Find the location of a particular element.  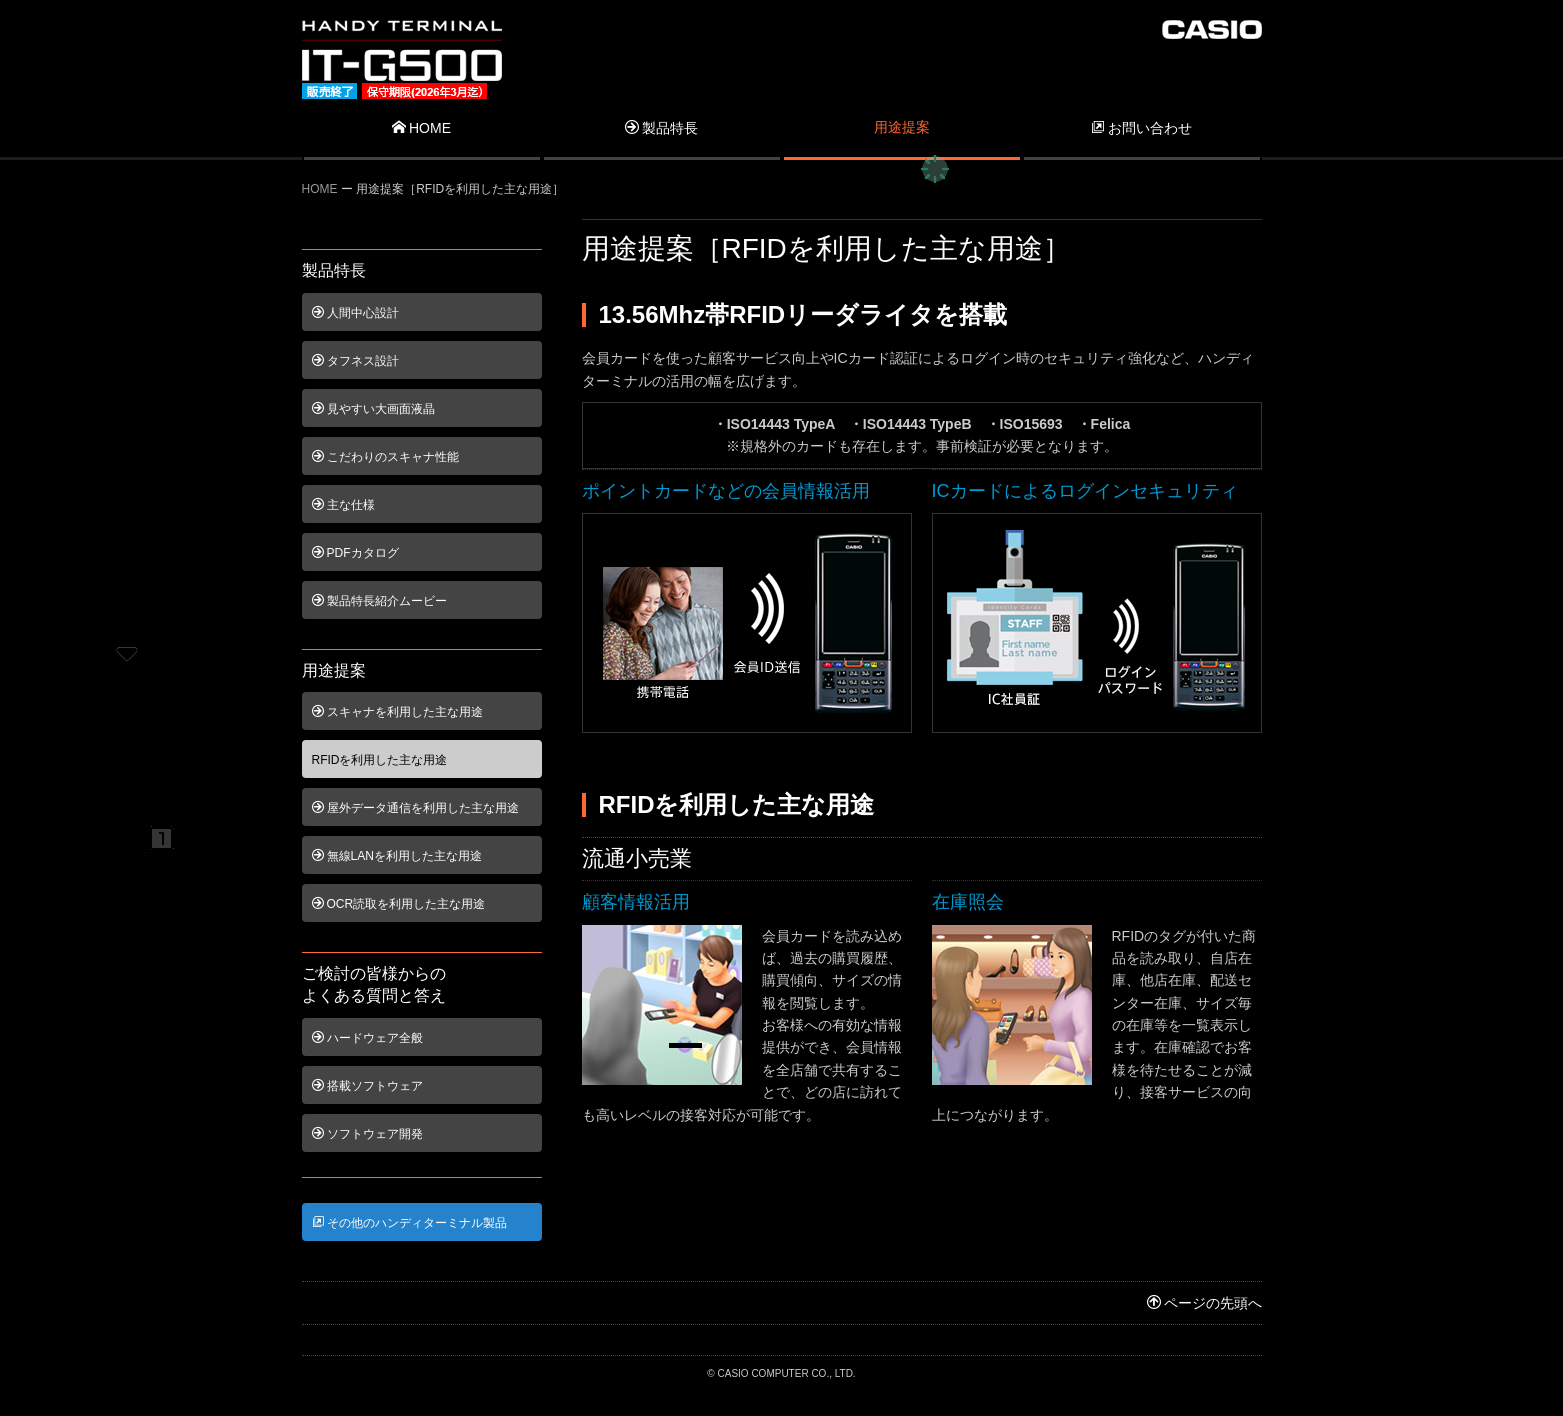

indicates content is loading is located at coordinates (935, 169).